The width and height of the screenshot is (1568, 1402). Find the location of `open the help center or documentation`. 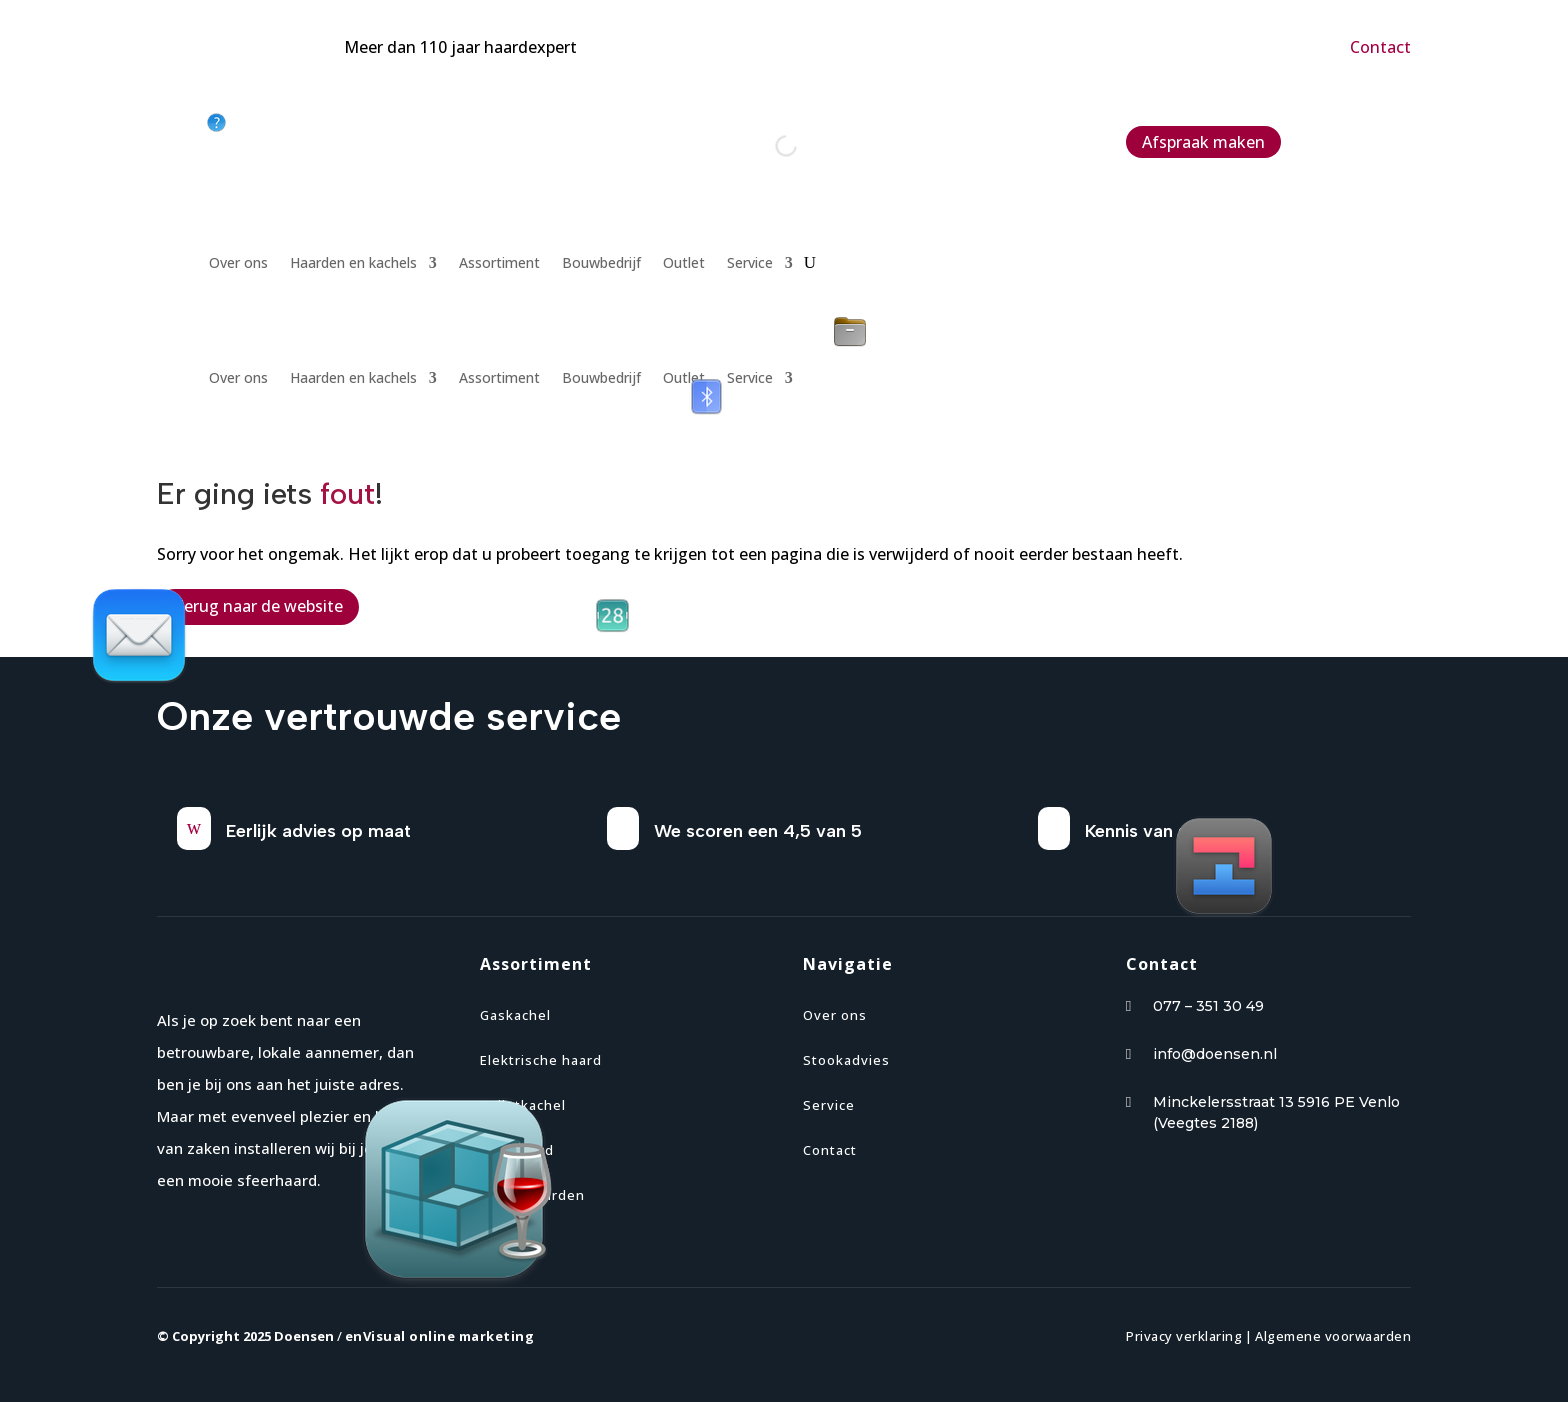

open the help center or documentation is located at coordinates (216, 122).